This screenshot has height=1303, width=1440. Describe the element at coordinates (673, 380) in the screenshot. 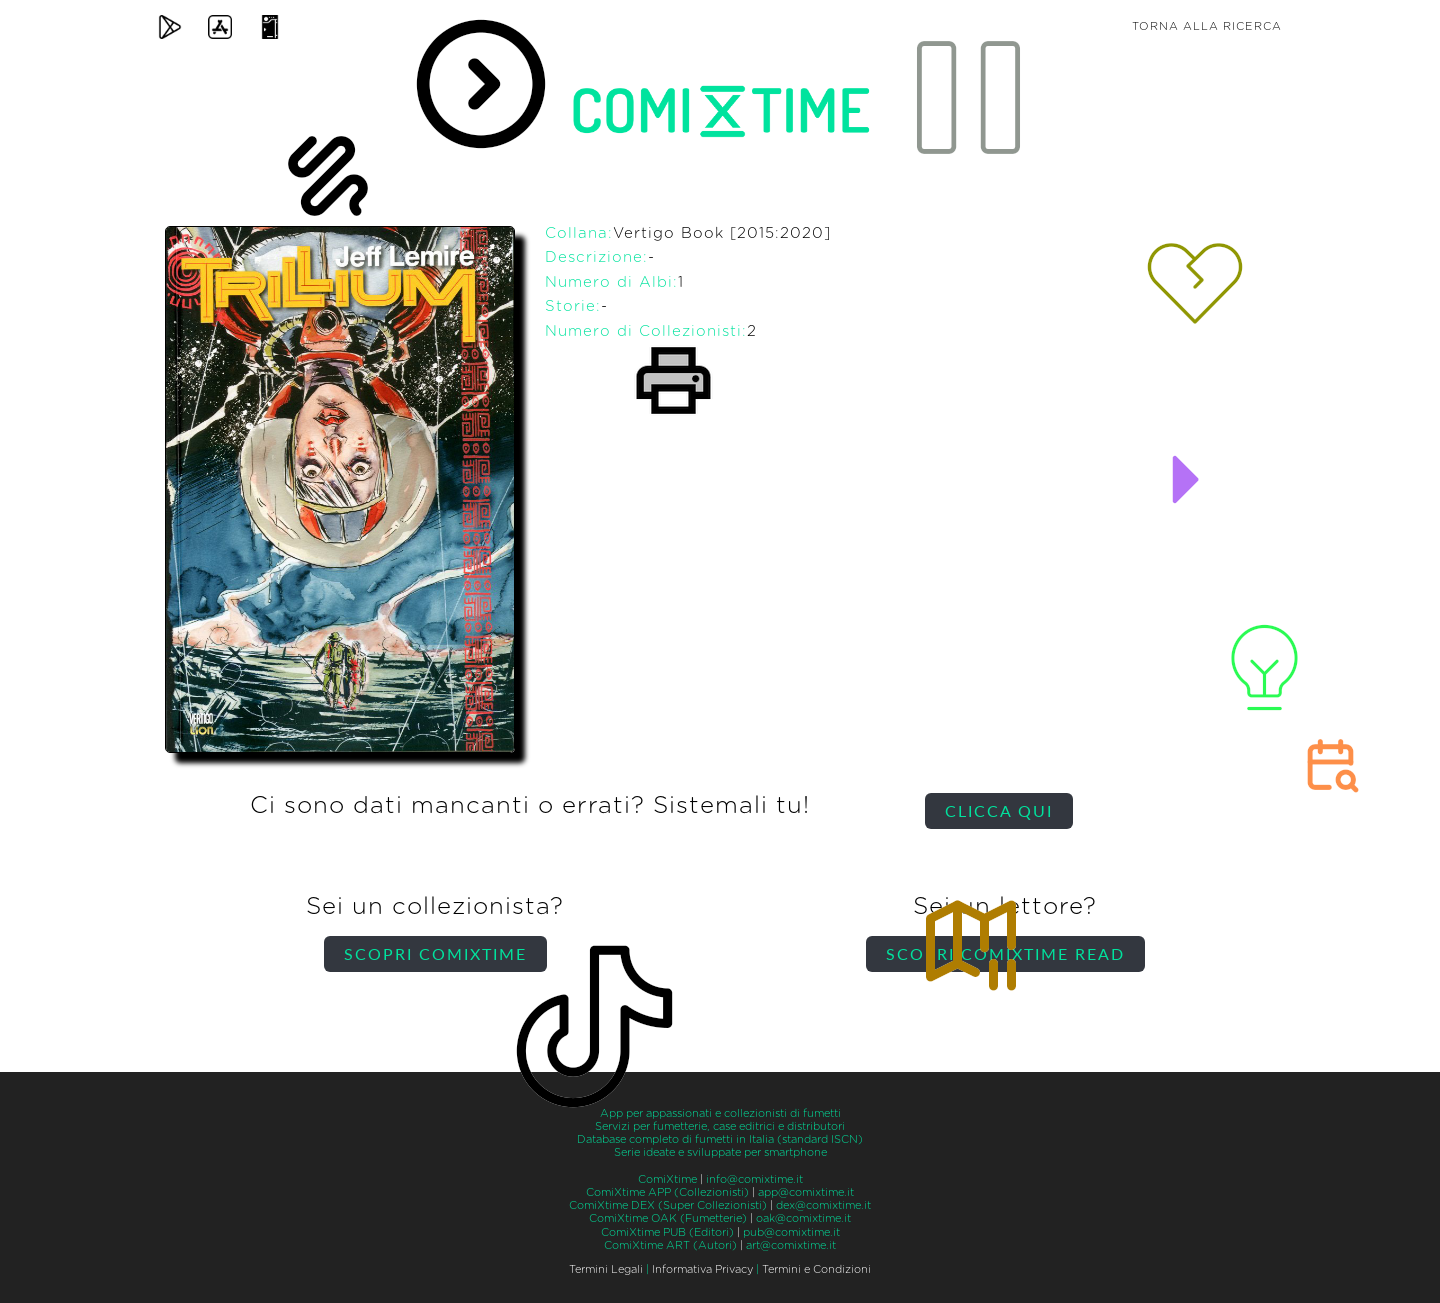

I see `print the current document or page` at that location.